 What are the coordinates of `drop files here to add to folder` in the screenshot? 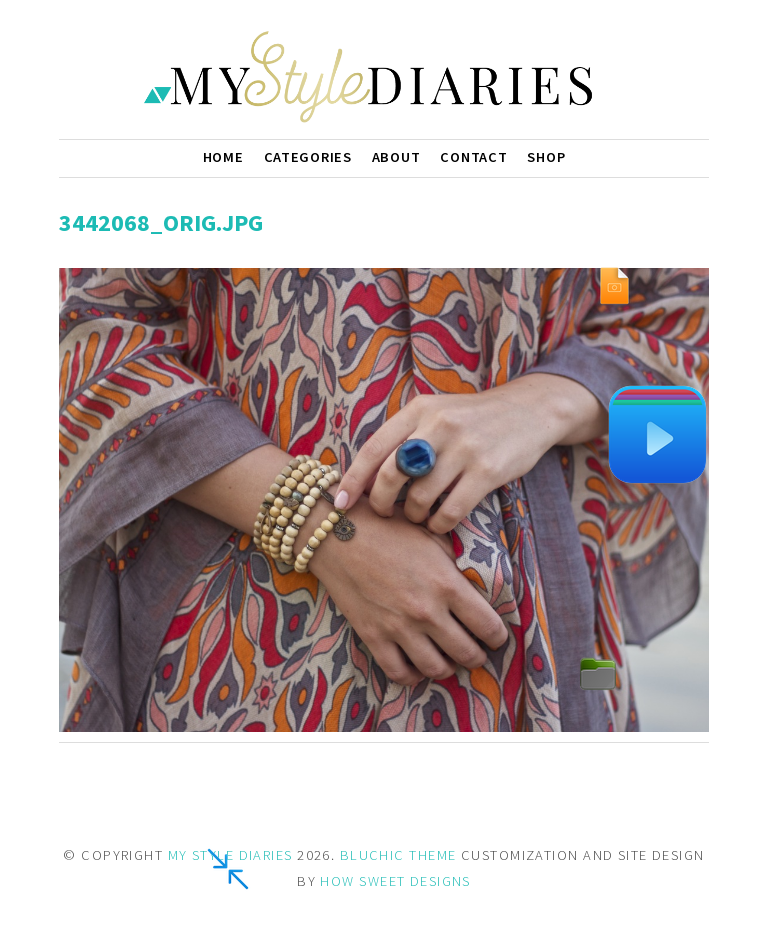 It's located at (598, 673).